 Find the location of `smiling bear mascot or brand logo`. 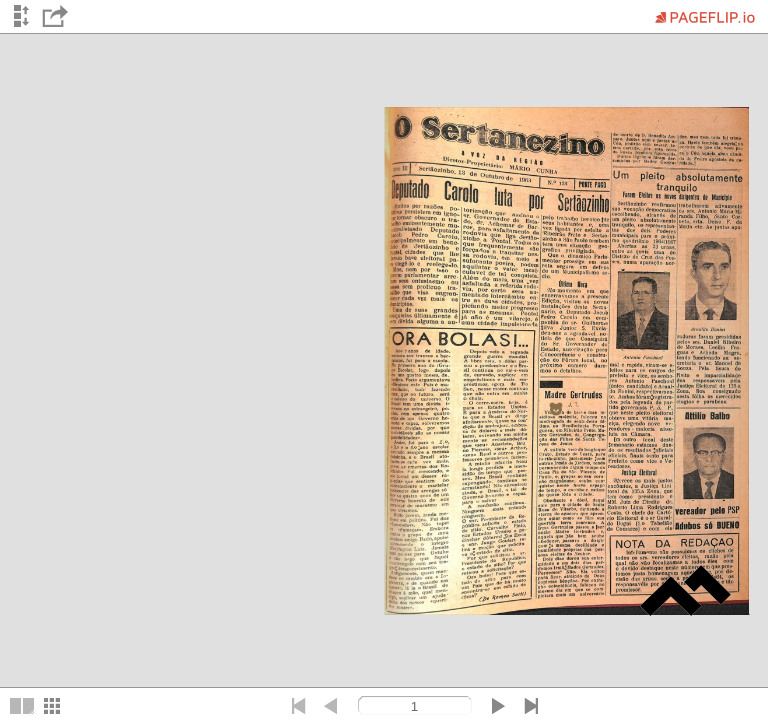

smiling bear mascot or brand logo is located at coordinates (556, 409).